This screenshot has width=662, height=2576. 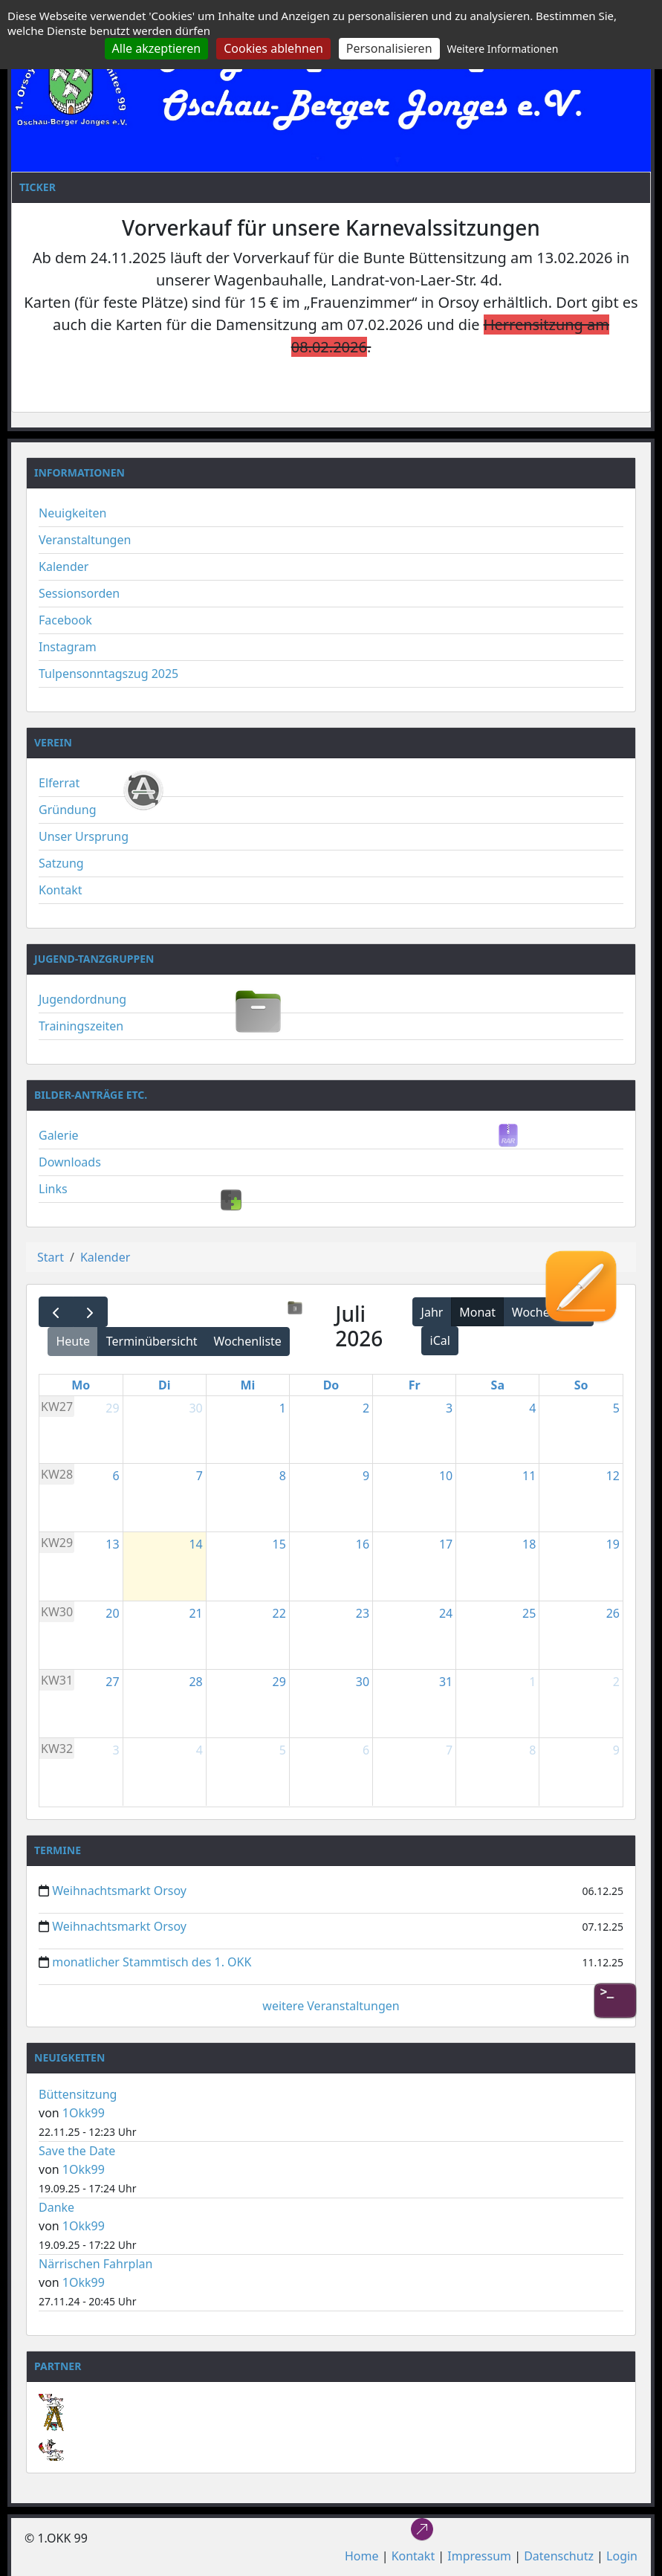 I want to click on open Apple Pages document editor, so click(x=581, y=1286).